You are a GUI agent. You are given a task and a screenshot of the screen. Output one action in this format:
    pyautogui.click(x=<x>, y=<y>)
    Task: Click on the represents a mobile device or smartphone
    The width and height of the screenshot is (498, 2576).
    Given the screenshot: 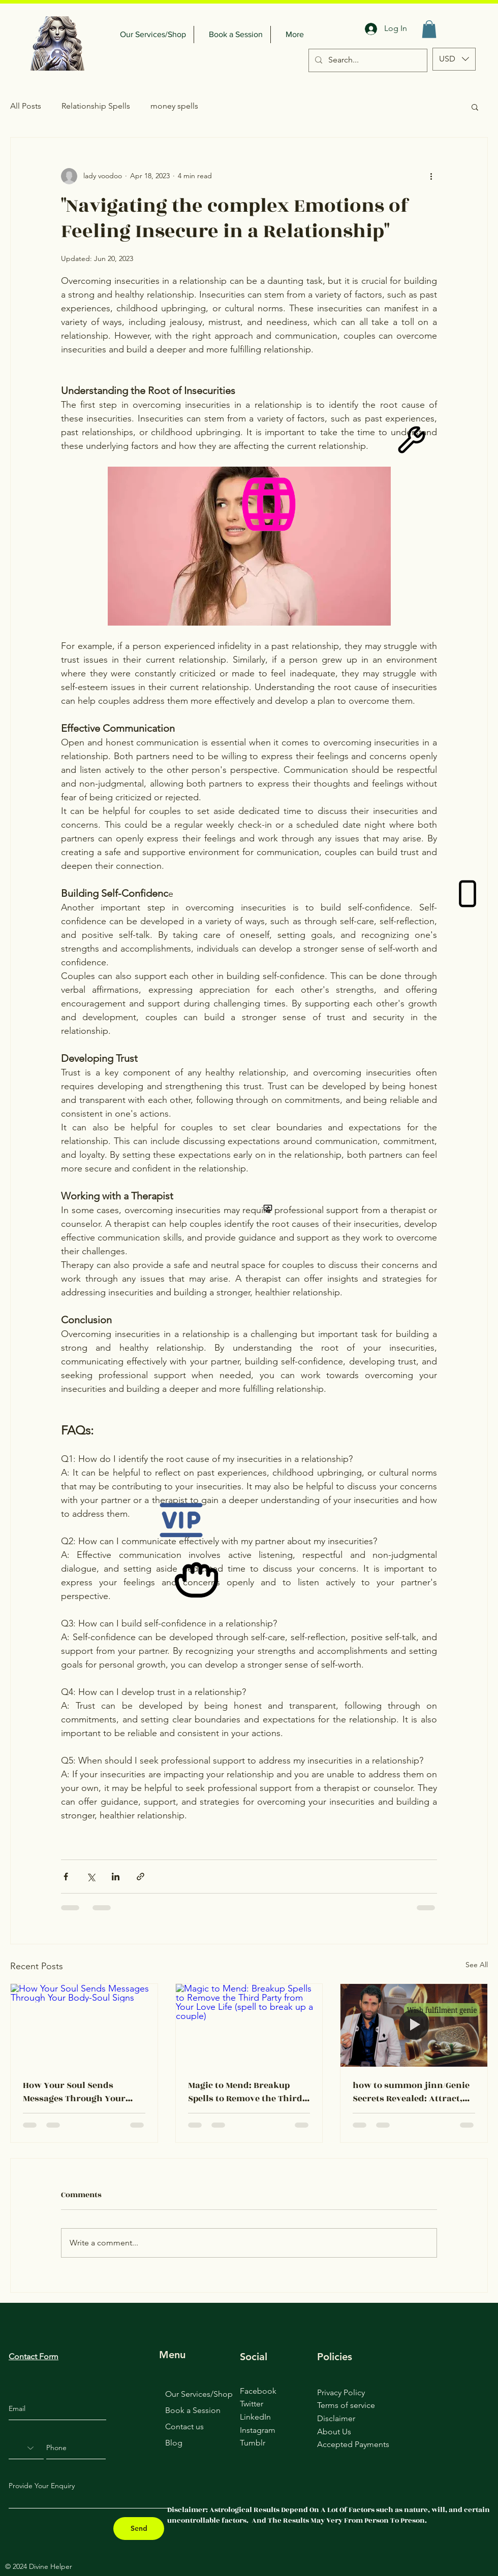 What is the action you would take?
    pyautogui.click(x=468, y=894)
    